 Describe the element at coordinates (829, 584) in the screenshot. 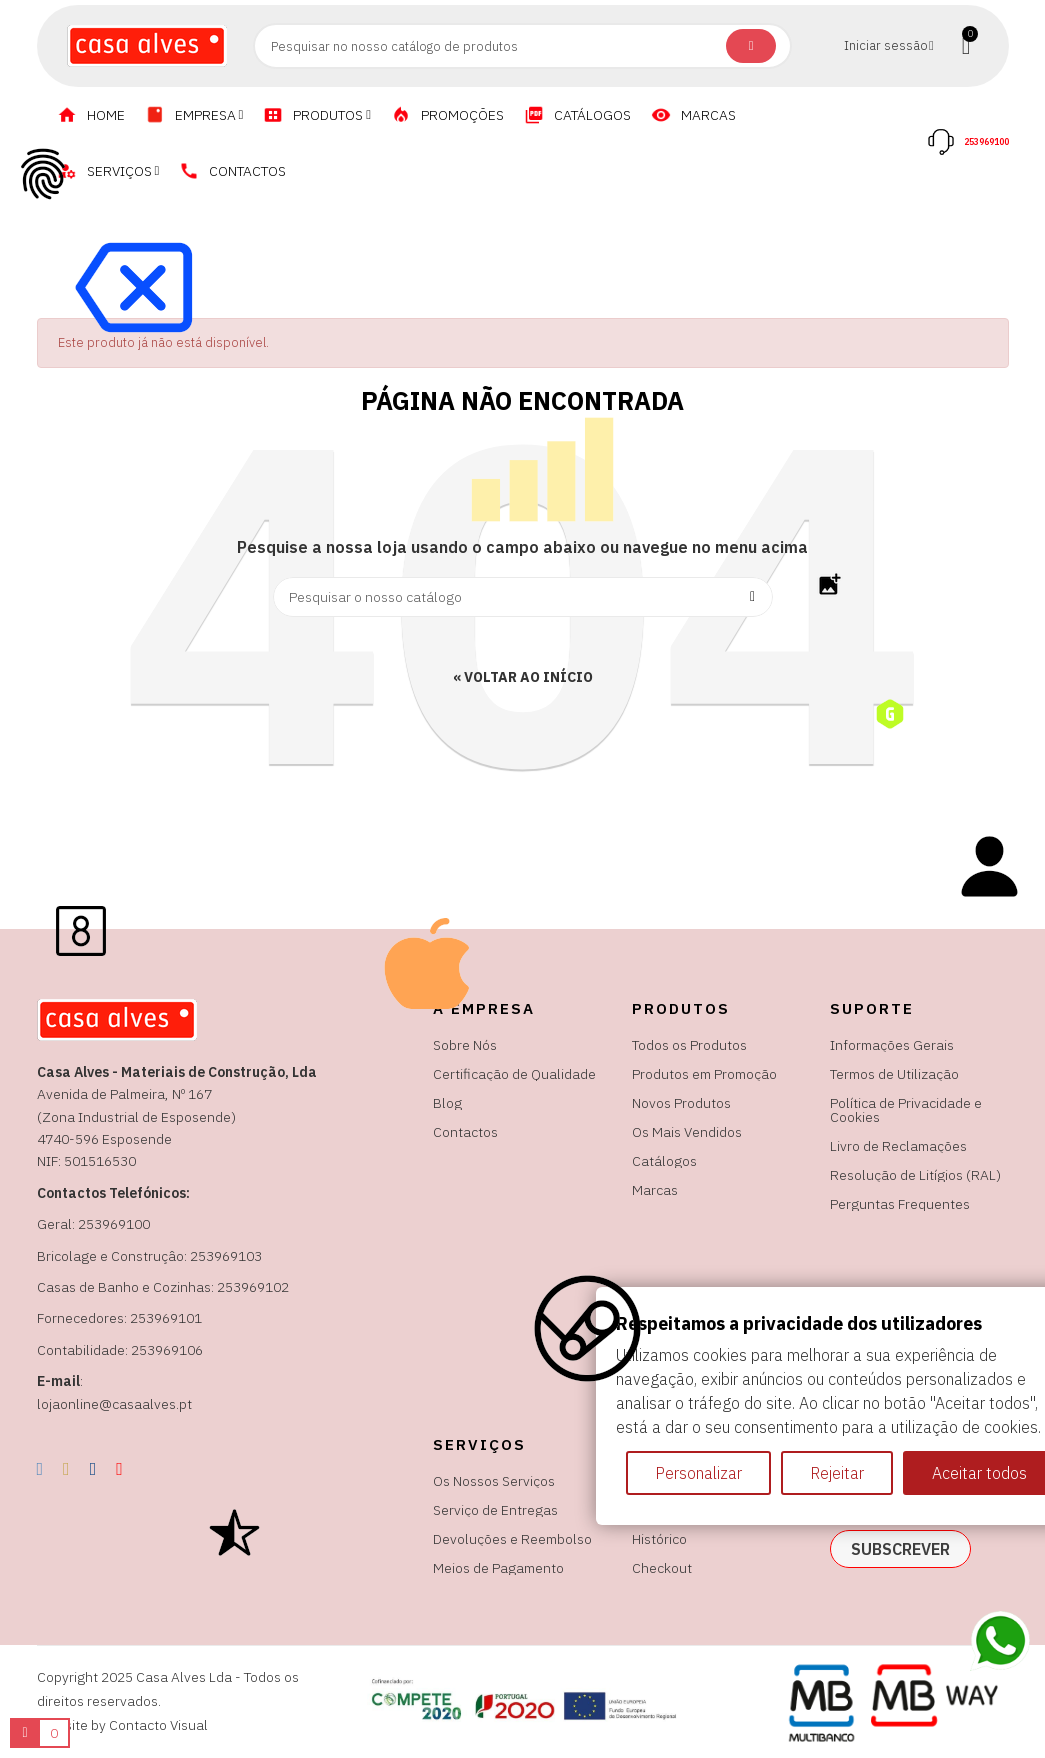

I see `add a new photo to your collection` at that location.